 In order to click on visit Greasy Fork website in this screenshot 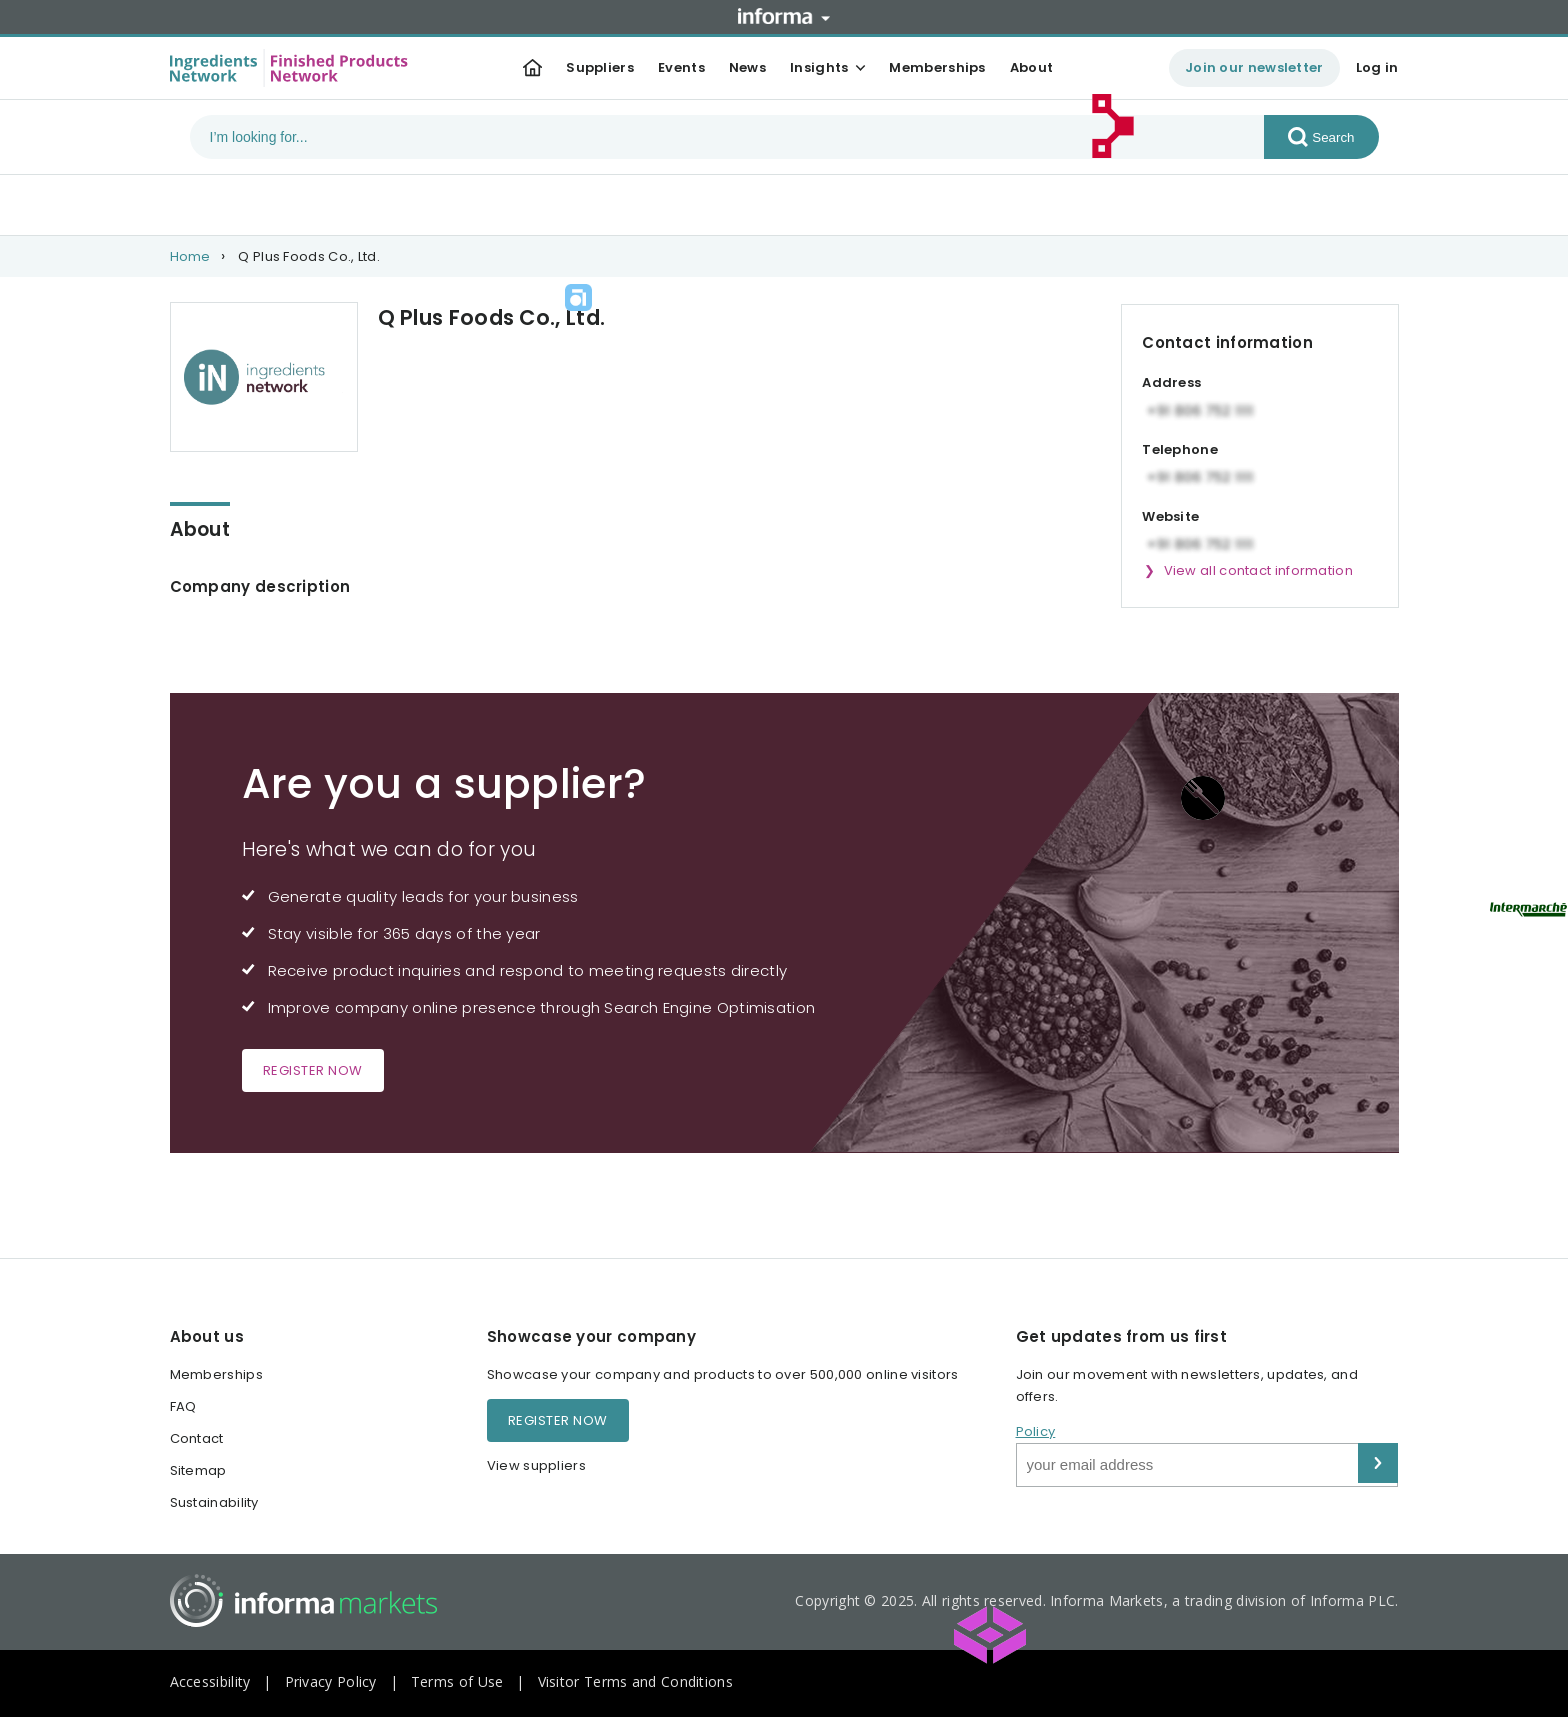, I will do `click(1203, 798)`.